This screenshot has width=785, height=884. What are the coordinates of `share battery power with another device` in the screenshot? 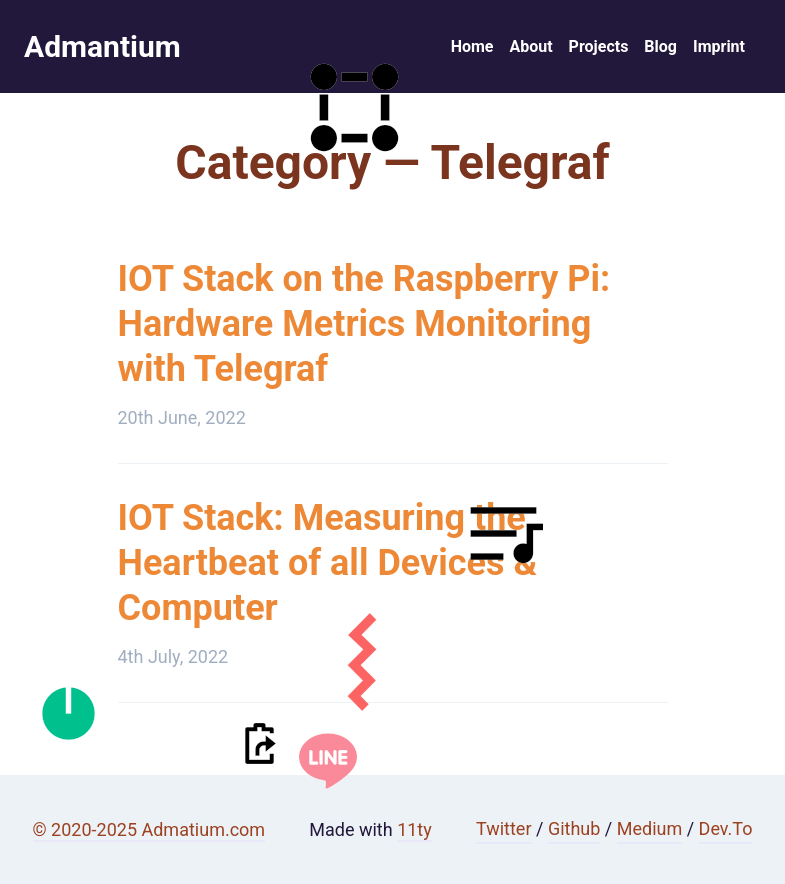 It's located at (259, 743).